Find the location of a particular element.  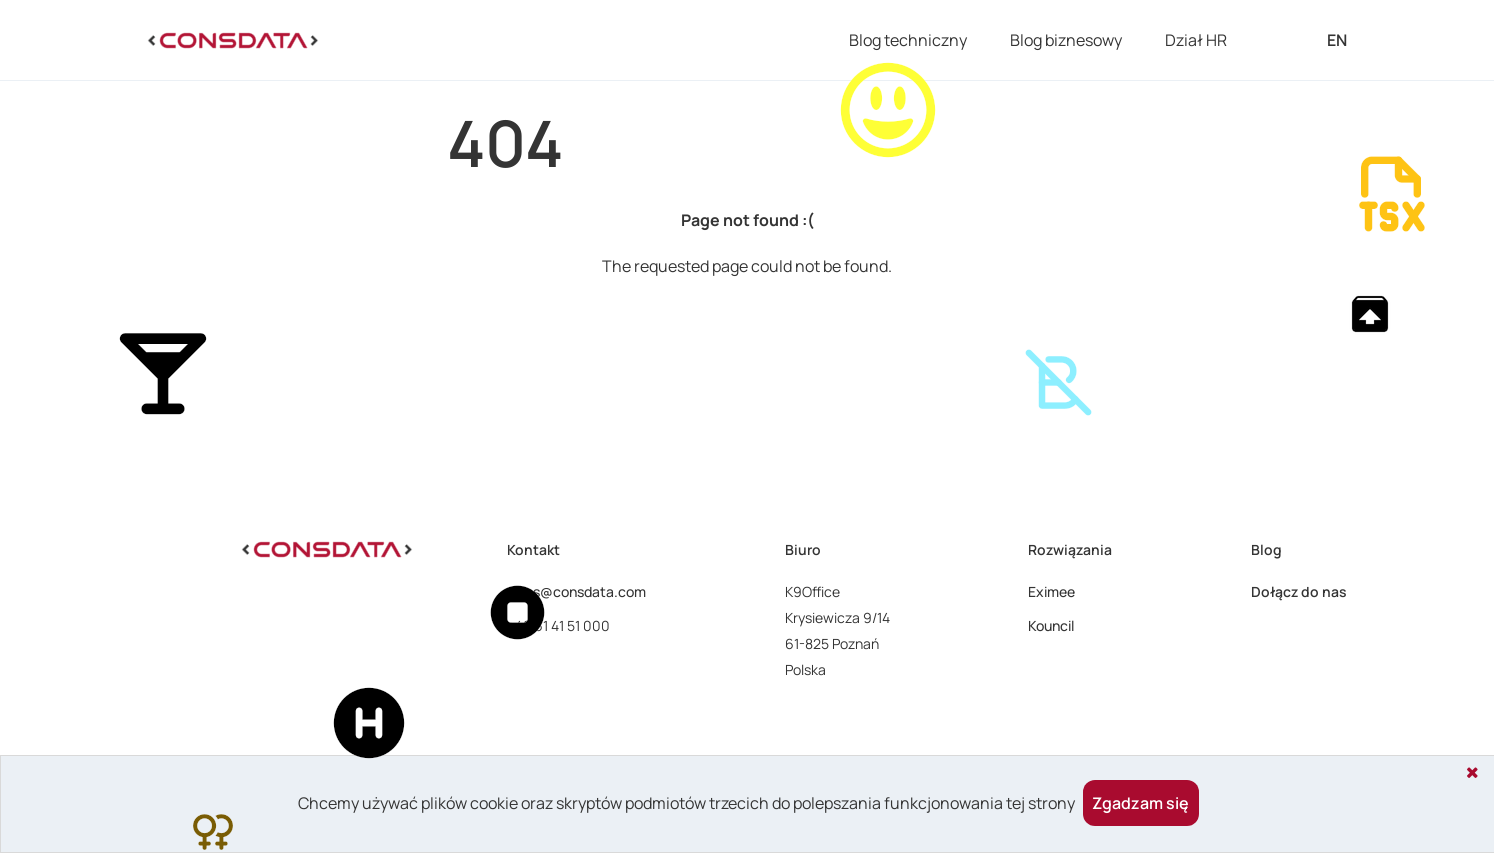

stop playback or recording is located at coordinates (517, 612).